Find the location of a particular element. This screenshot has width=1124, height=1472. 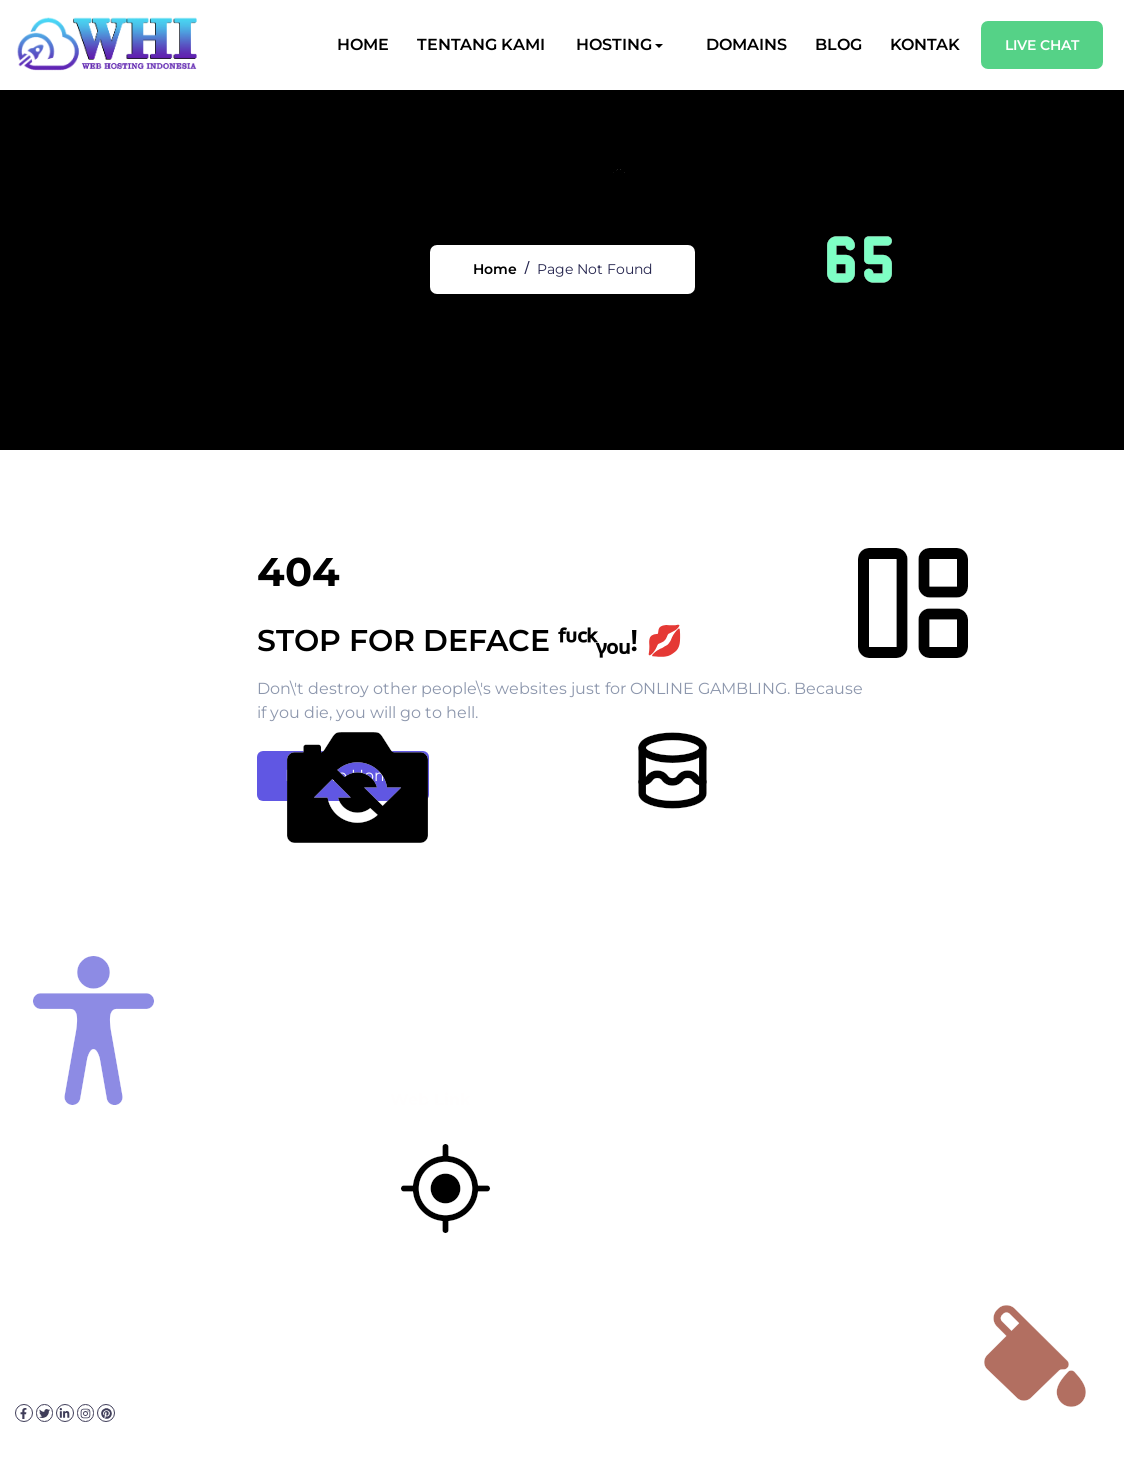

displays the number 65 as a label or badge is located at coordinates (859, 259).